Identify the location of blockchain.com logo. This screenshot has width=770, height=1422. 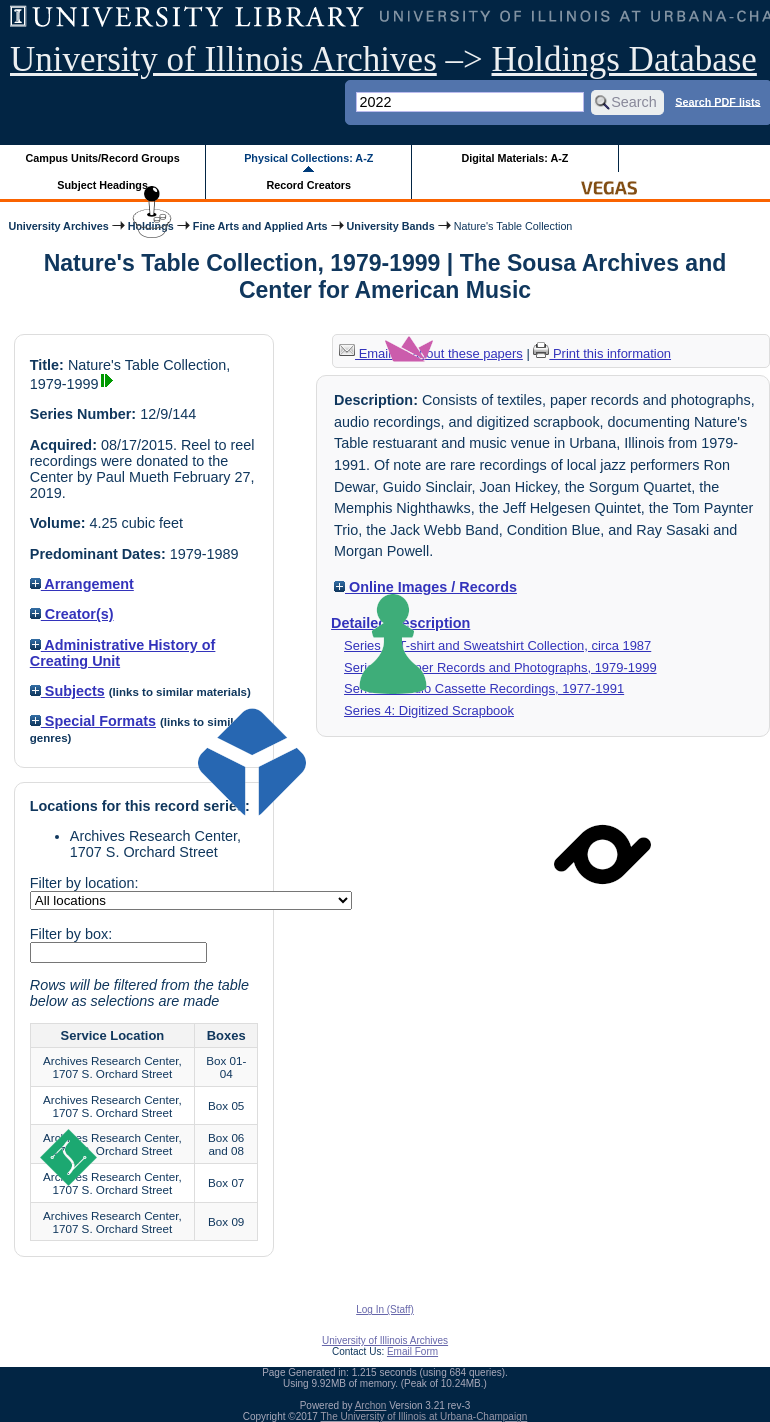
(252, 762).